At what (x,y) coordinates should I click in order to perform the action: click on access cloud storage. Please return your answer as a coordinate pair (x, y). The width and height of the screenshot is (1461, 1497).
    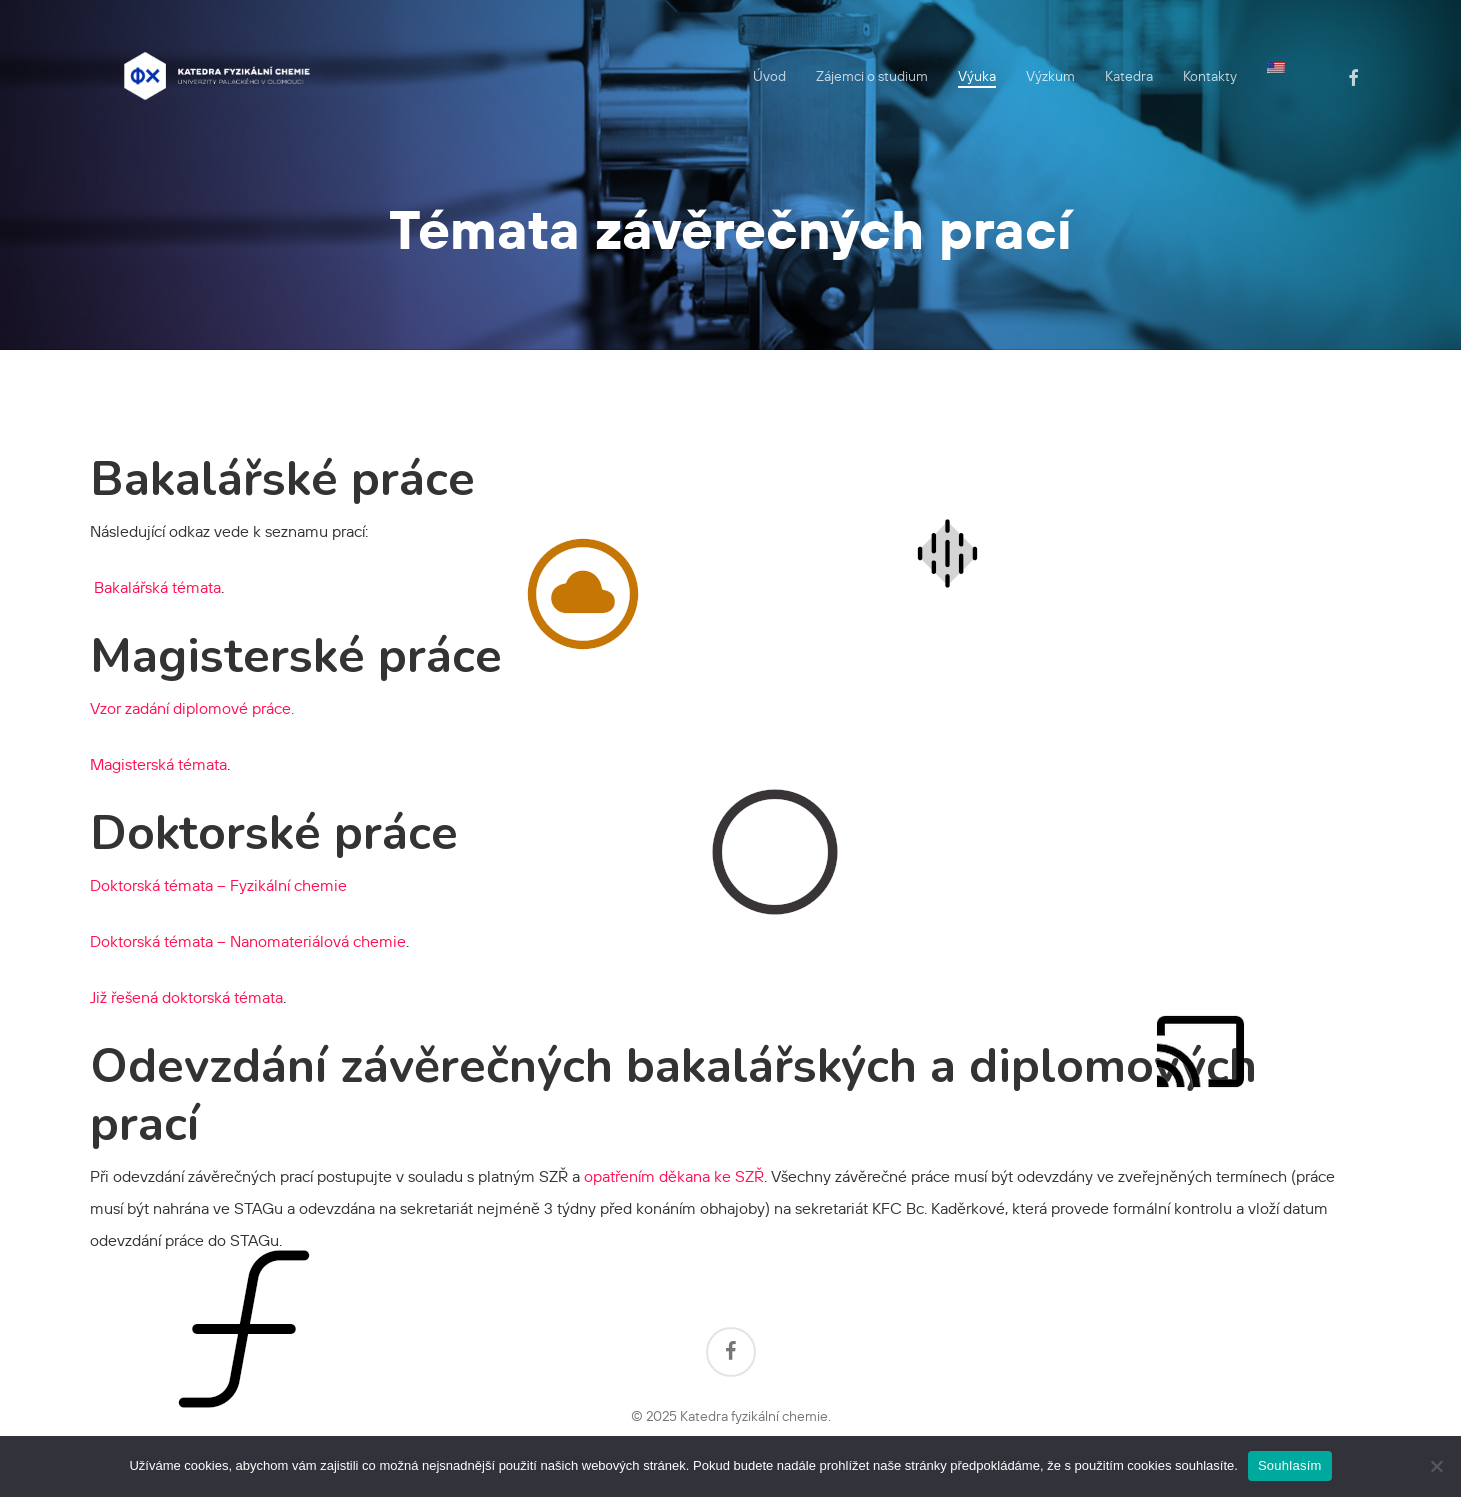
    Looking at the image, I should click on (583, 594).